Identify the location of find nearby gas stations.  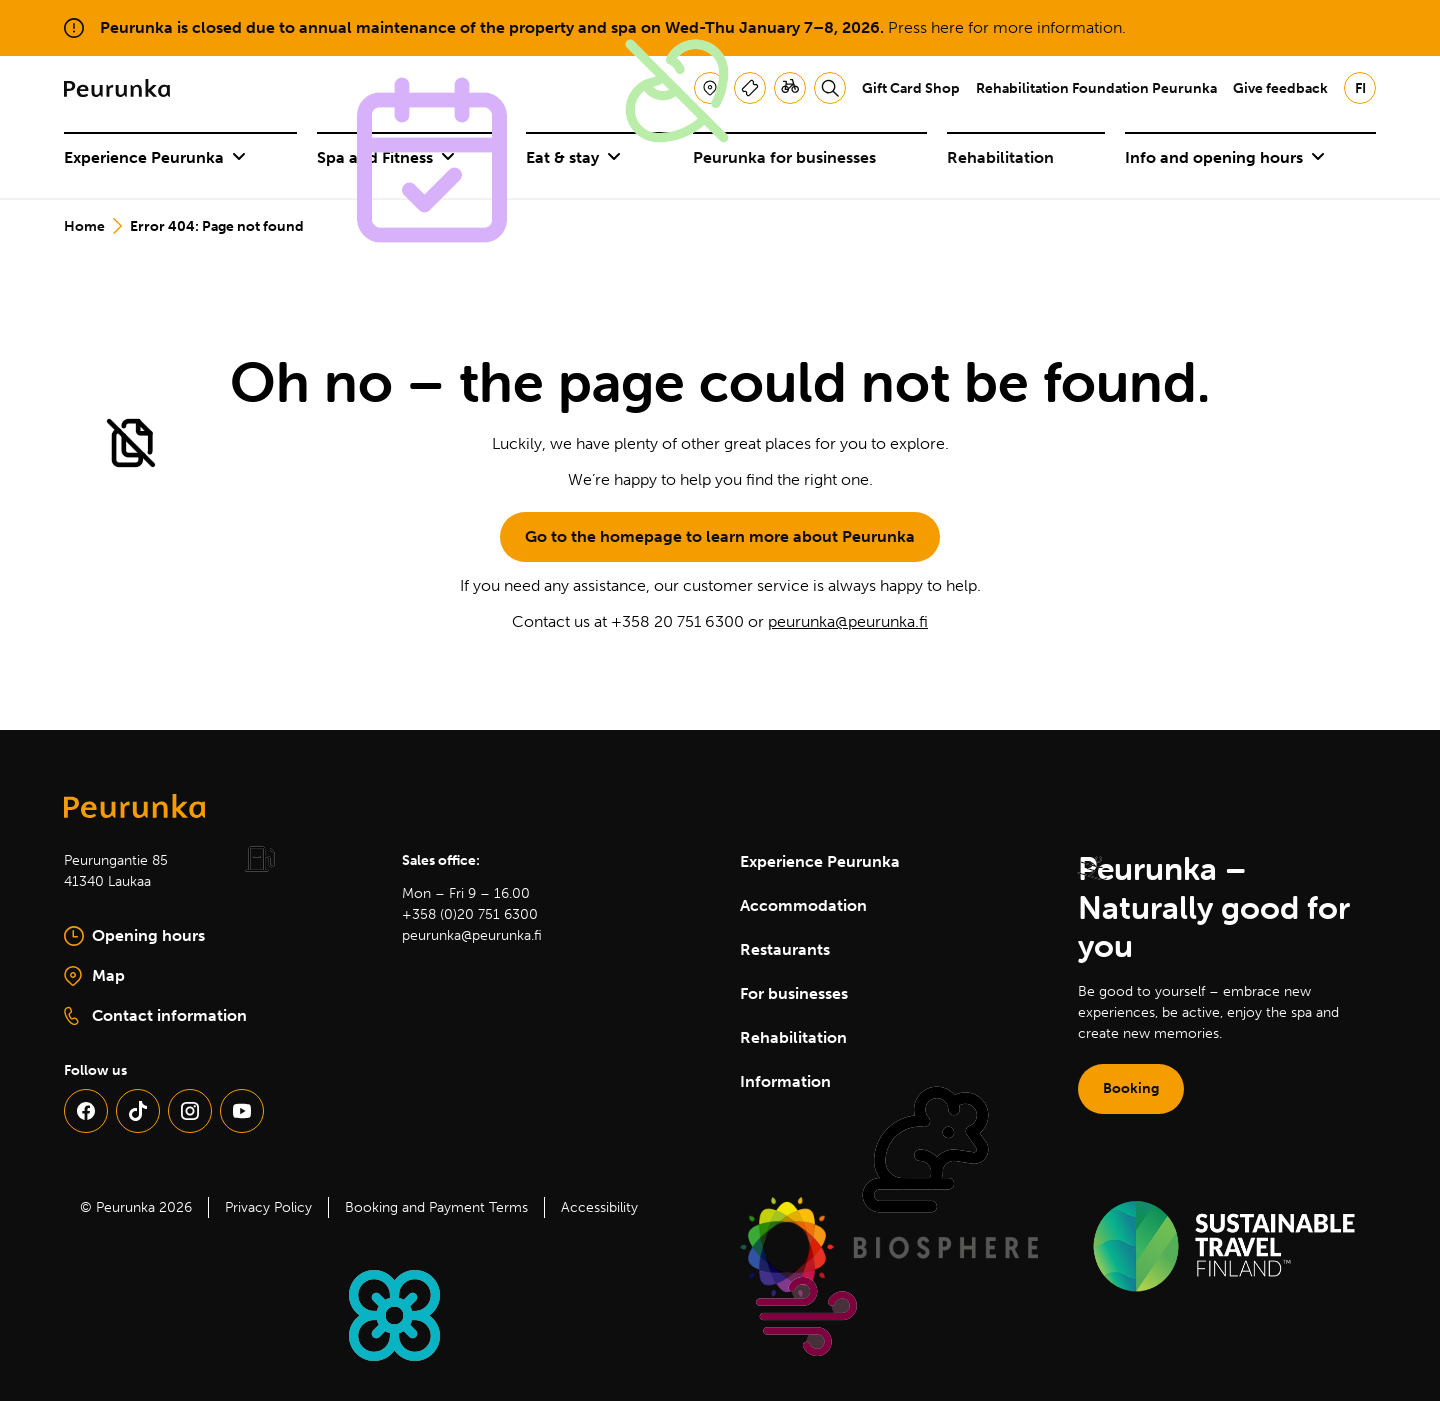
(259, 859).